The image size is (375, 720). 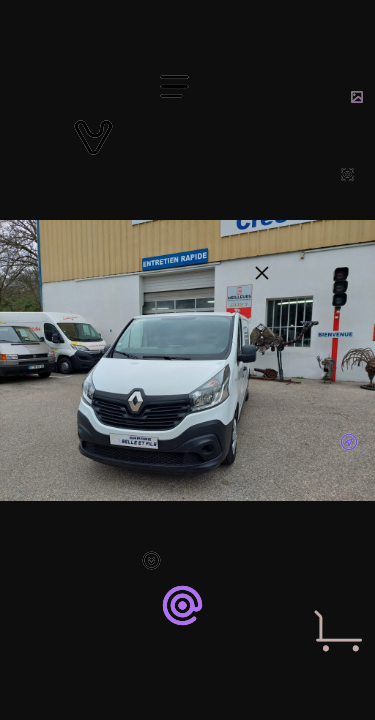 I want to click on view shopping cart, so click(x=337, y=628).